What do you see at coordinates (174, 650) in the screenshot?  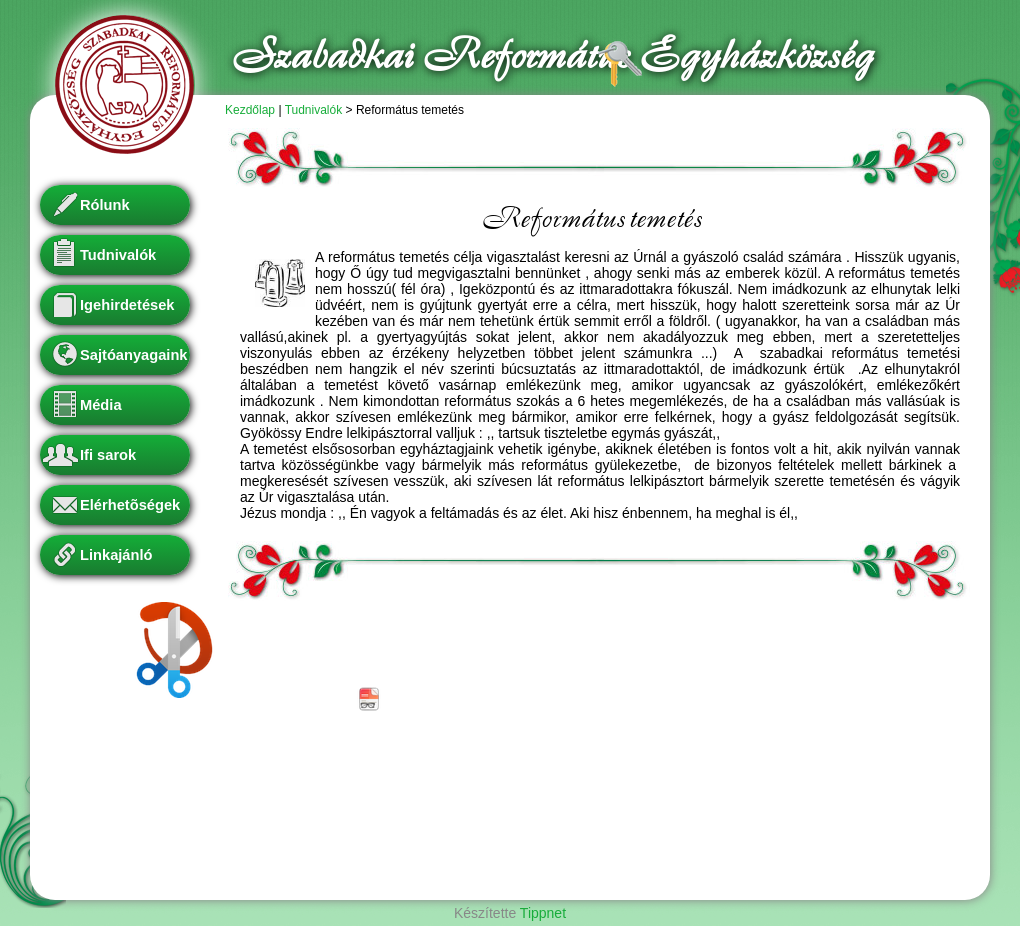 I see `open snip & sketch to capture a screenshot` at bounding box center [174, 650].